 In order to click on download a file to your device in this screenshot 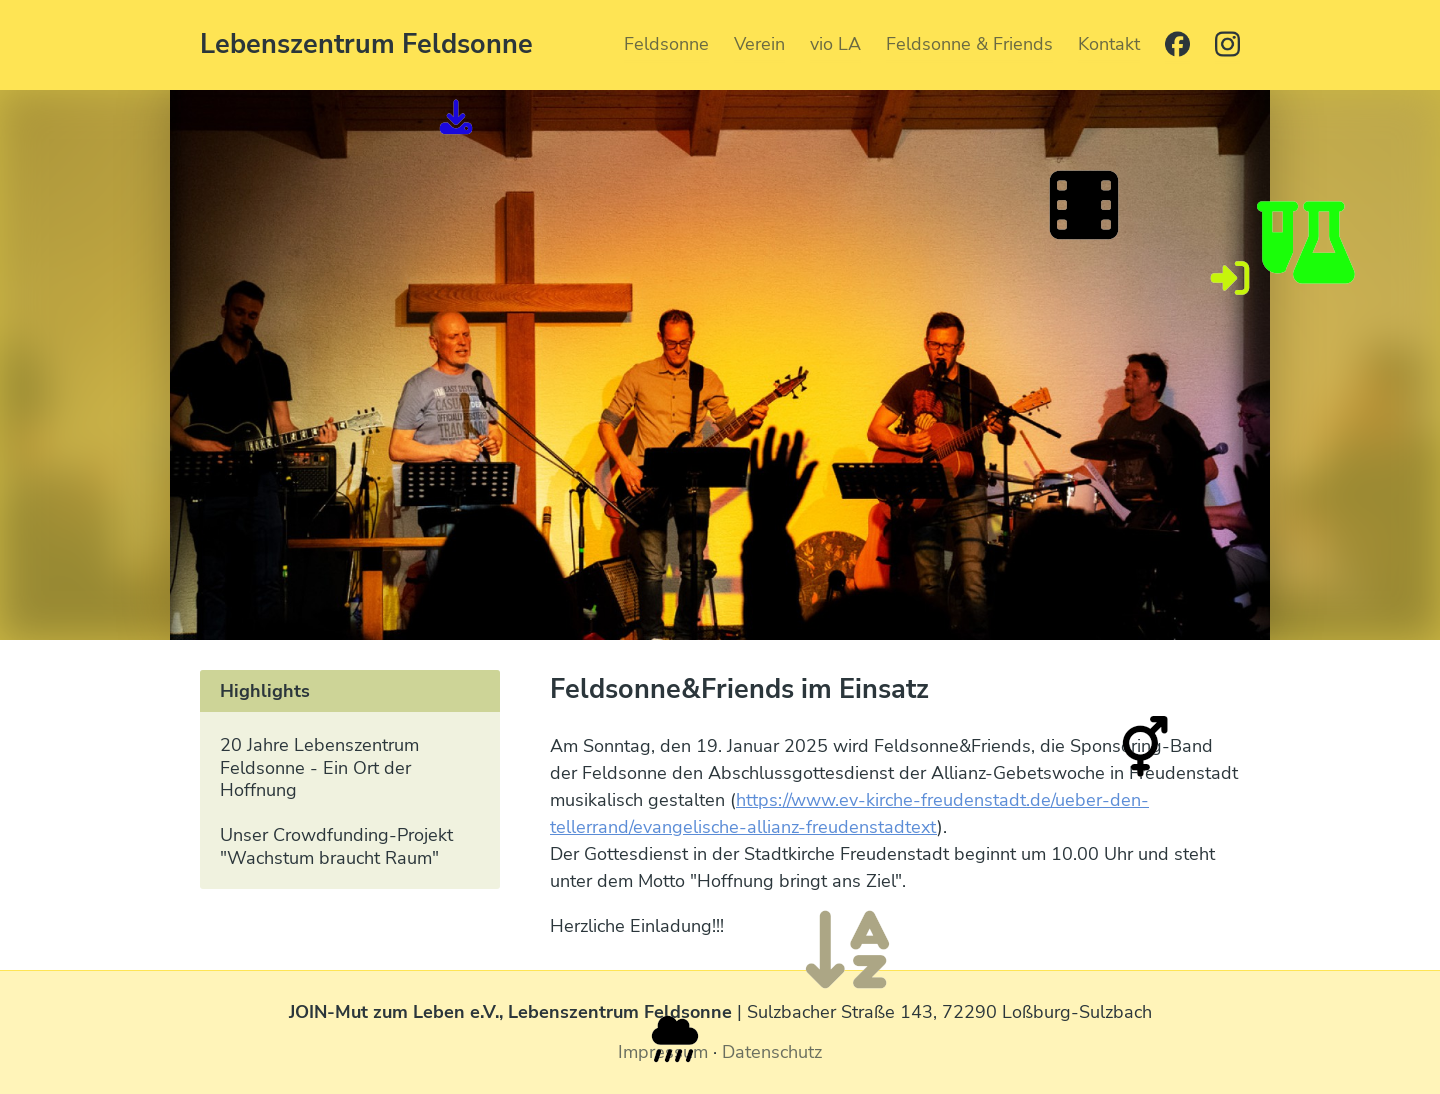, I will do `click(456, 118)`.